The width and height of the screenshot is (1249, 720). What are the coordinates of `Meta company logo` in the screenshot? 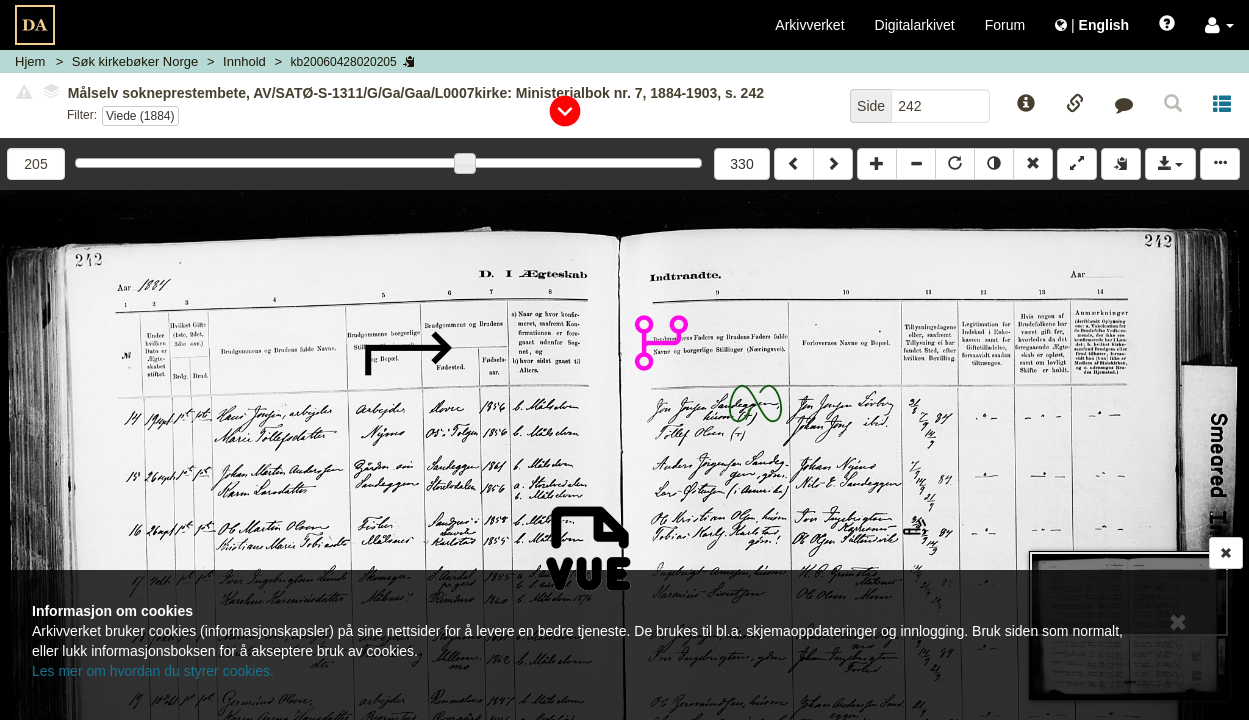 It's located at (755, 403).